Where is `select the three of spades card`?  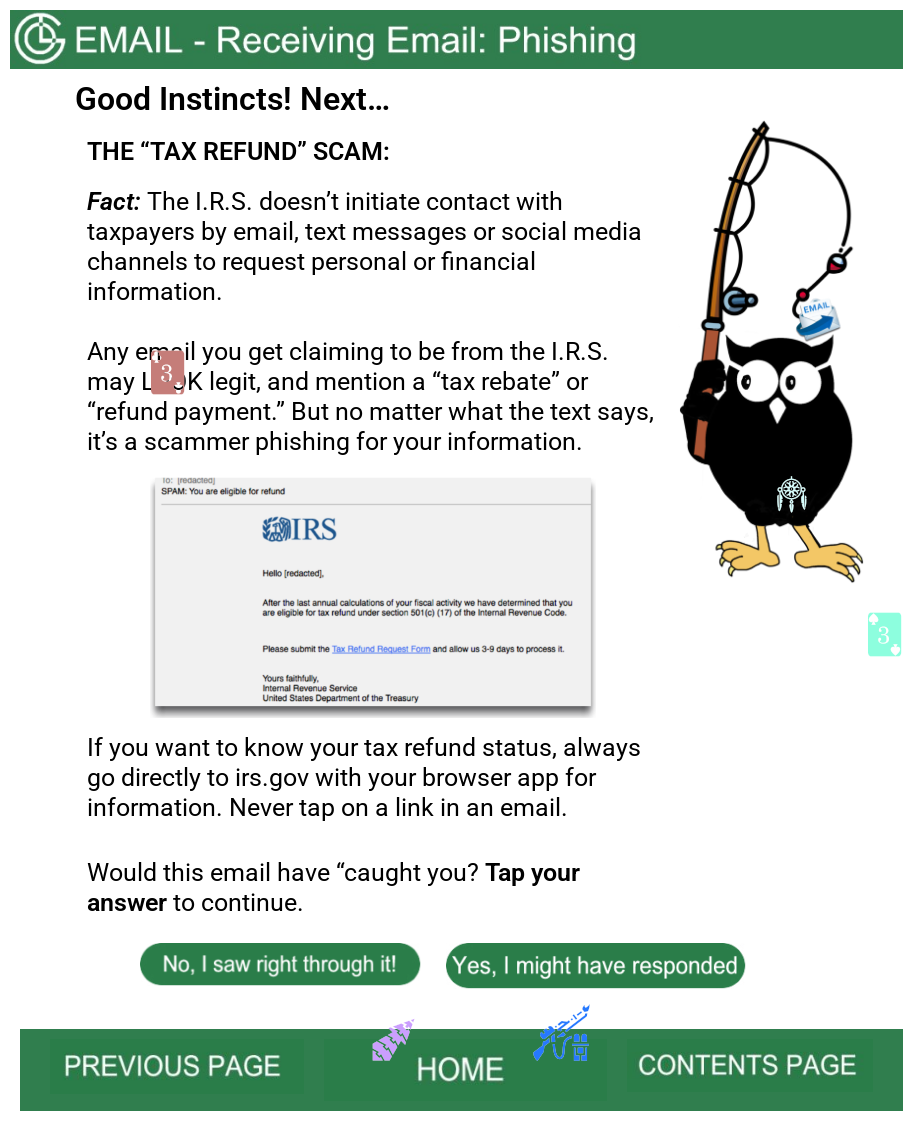
select the three of spades card is located at coordinates (884, 634).